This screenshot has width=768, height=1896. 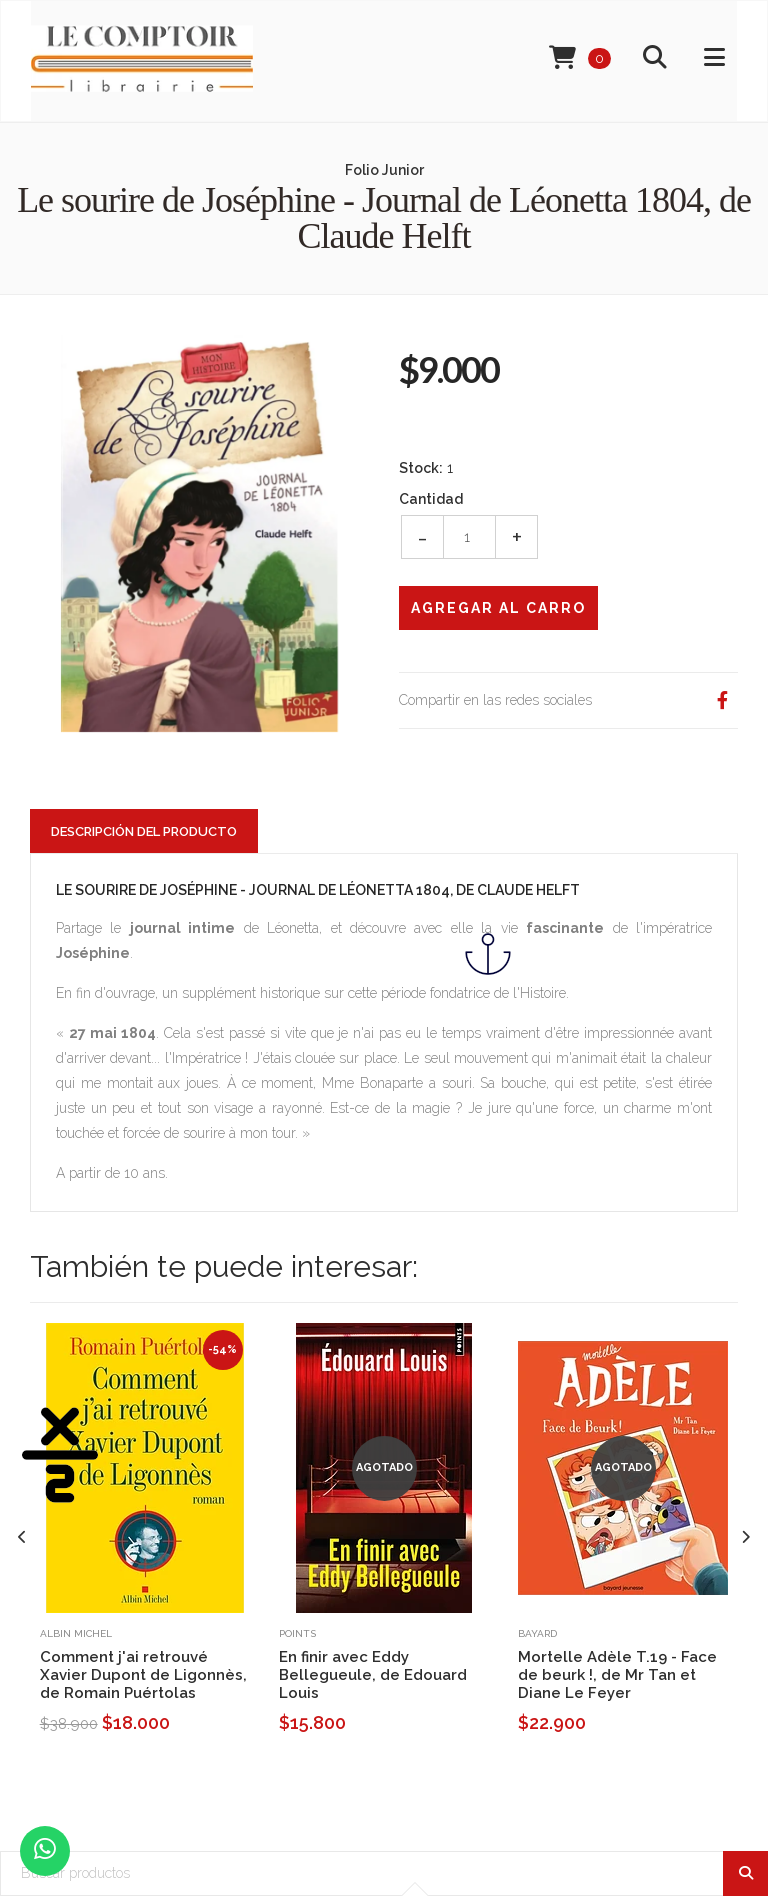 I want to click on anchor point or fixed position marker, so click(x=488, y=954).